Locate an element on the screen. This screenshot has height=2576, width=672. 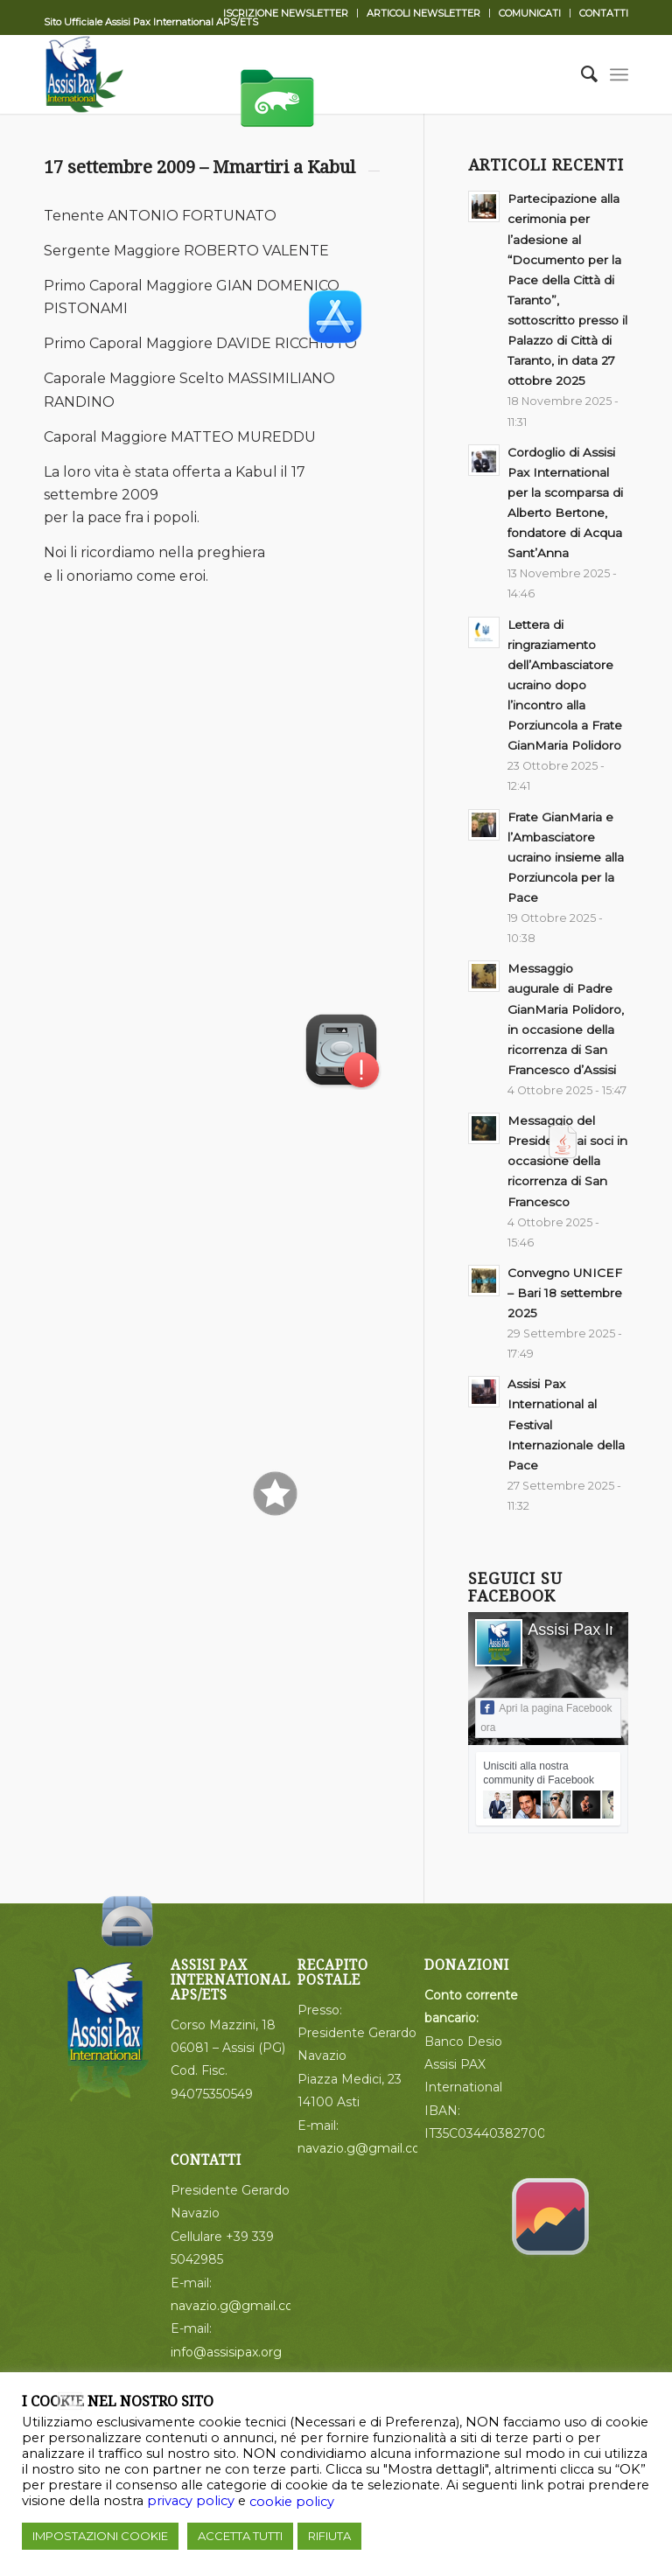
open the openSUSE linux files folder is located at coordinates (276, 100).